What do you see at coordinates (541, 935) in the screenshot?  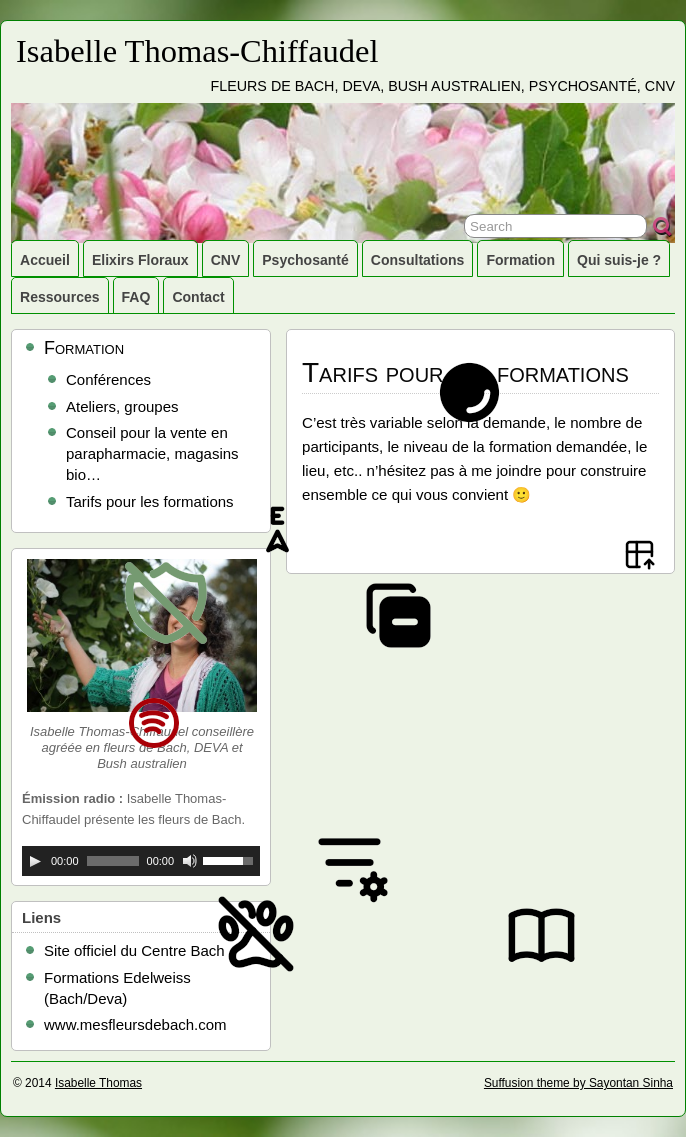 I see `open library or reading list` at bounding box center [541, 935].